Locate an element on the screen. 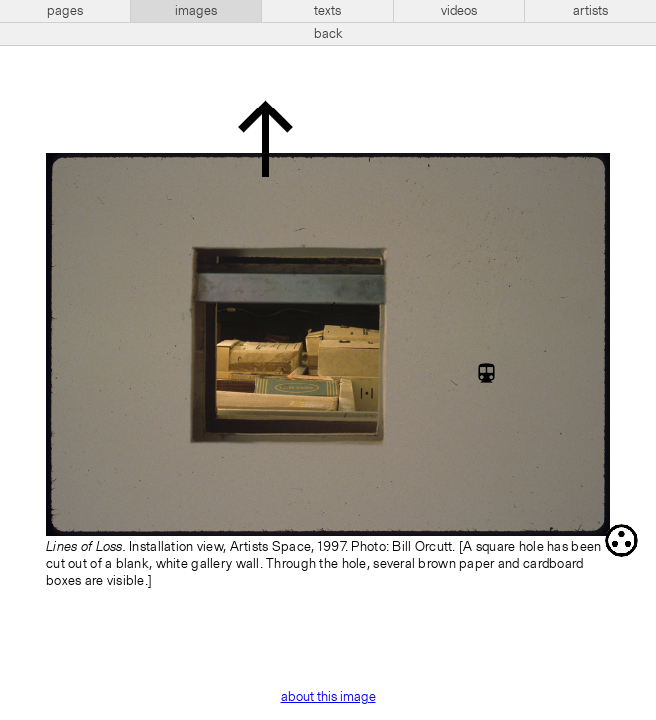  view group or team workspace is located at coordinates (621, 540).